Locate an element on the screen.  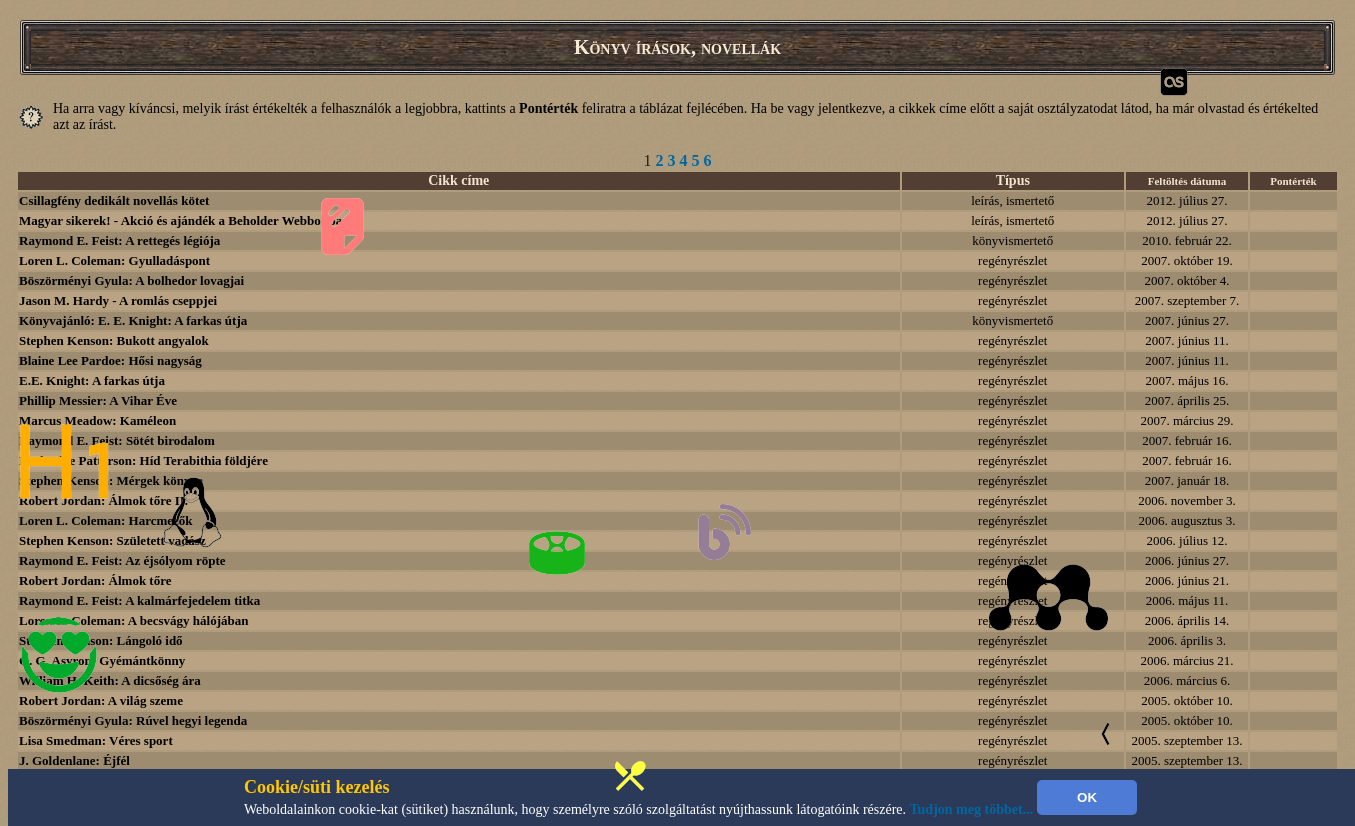
open Last.fm app or profile is located at coordinates (1174, 82).